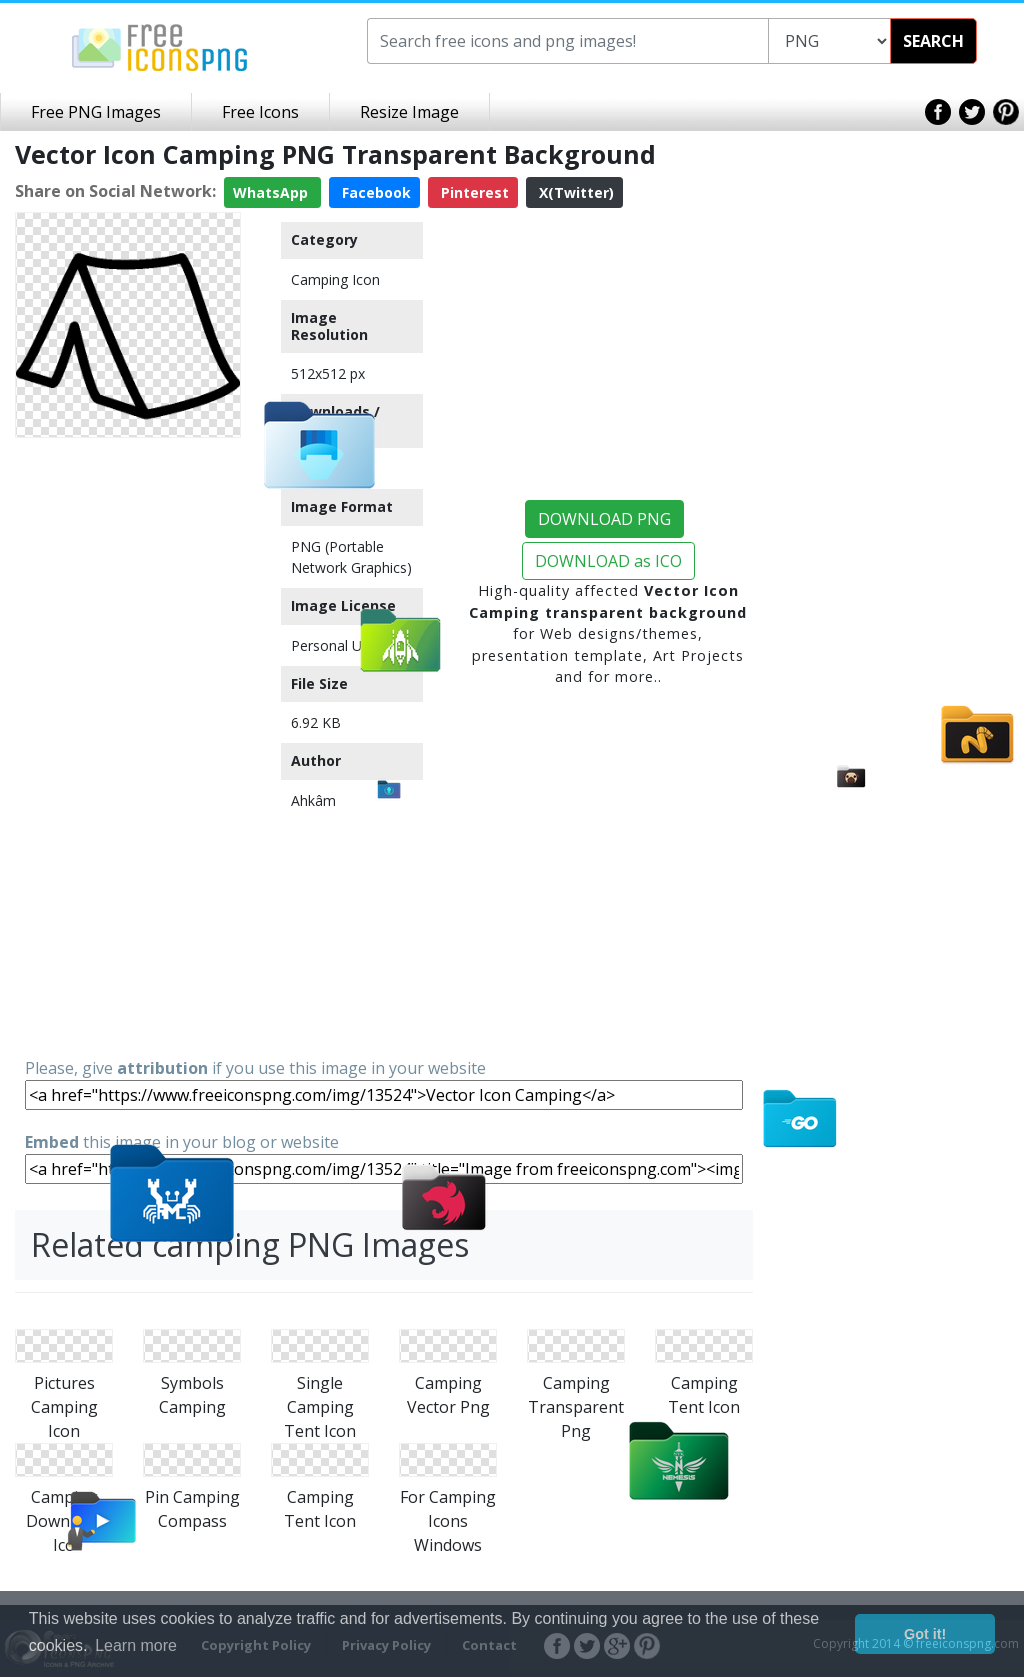  I want to click on open folder containing GitKraken projects, so click(389, 790).